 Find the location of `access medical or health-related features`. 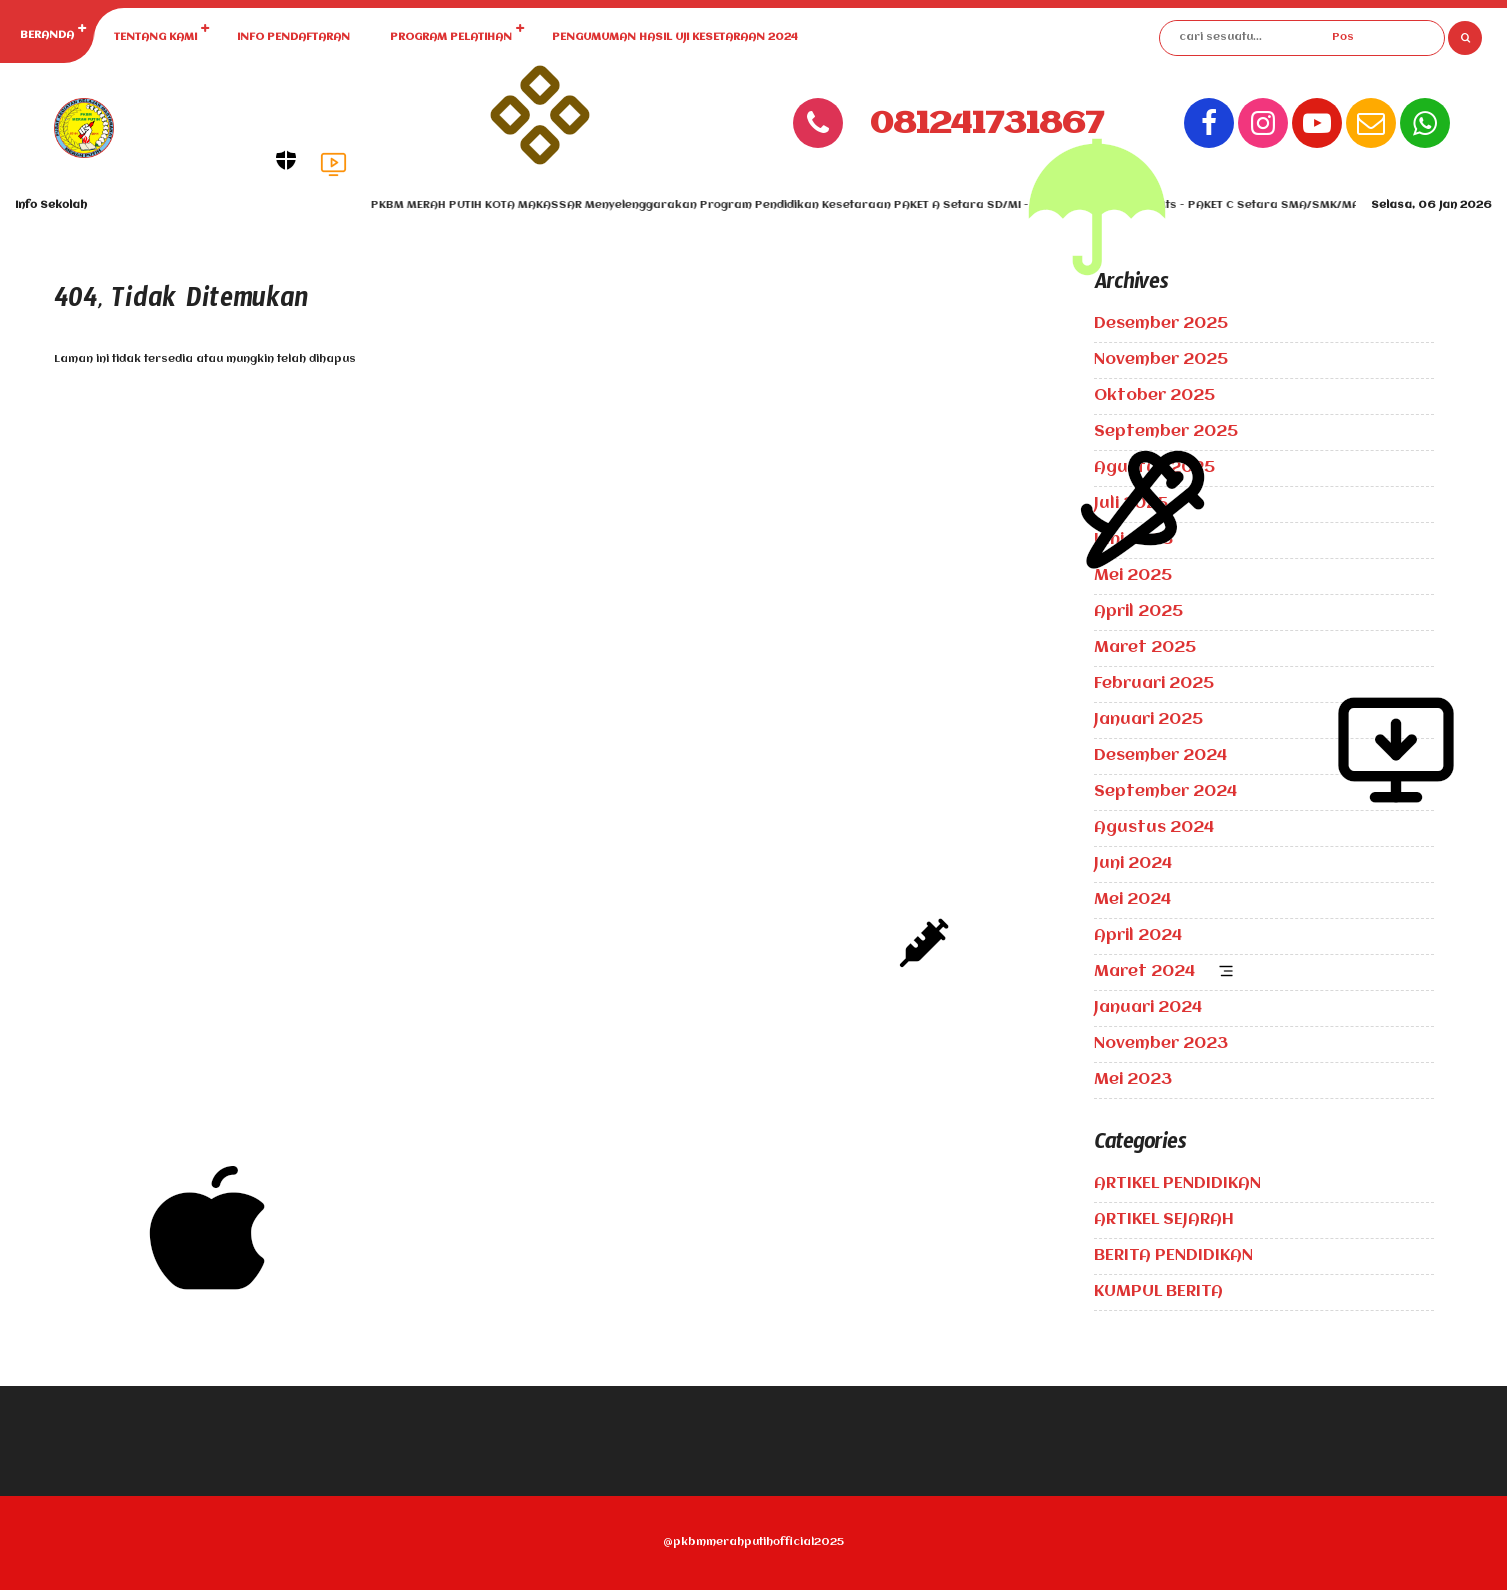

access medical or health-related features is located at coordinates (923, 944).